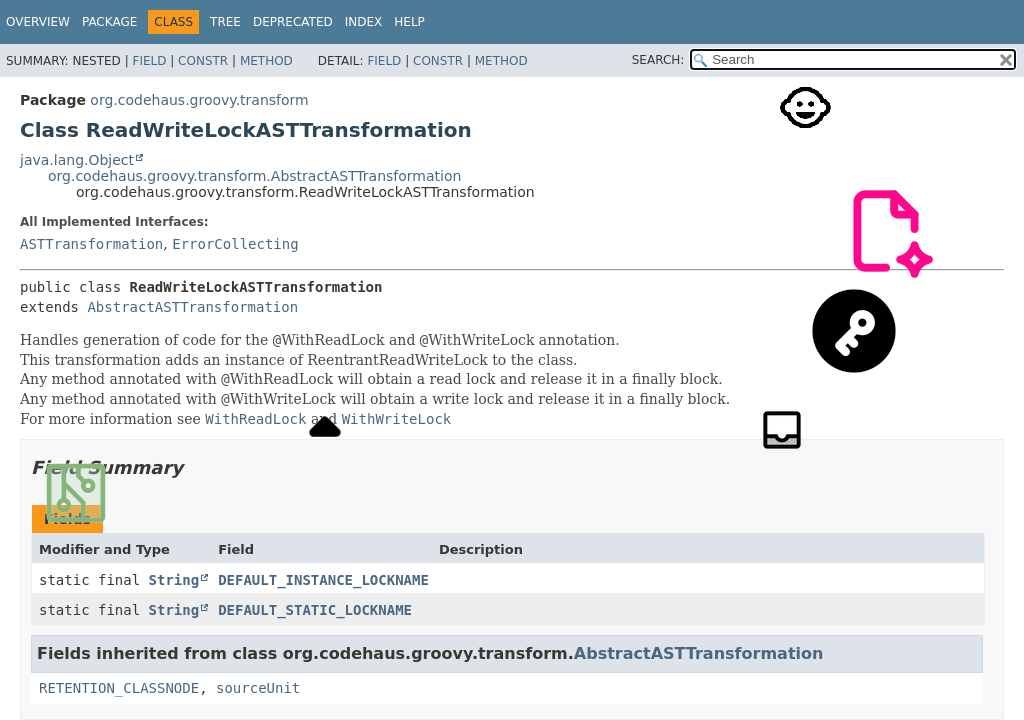 This screenshot has width=1024, height=720. What do you see at coordinates (782, 430) in the screenshot?
I see `access your inbox` at bounding box center [782, 430].